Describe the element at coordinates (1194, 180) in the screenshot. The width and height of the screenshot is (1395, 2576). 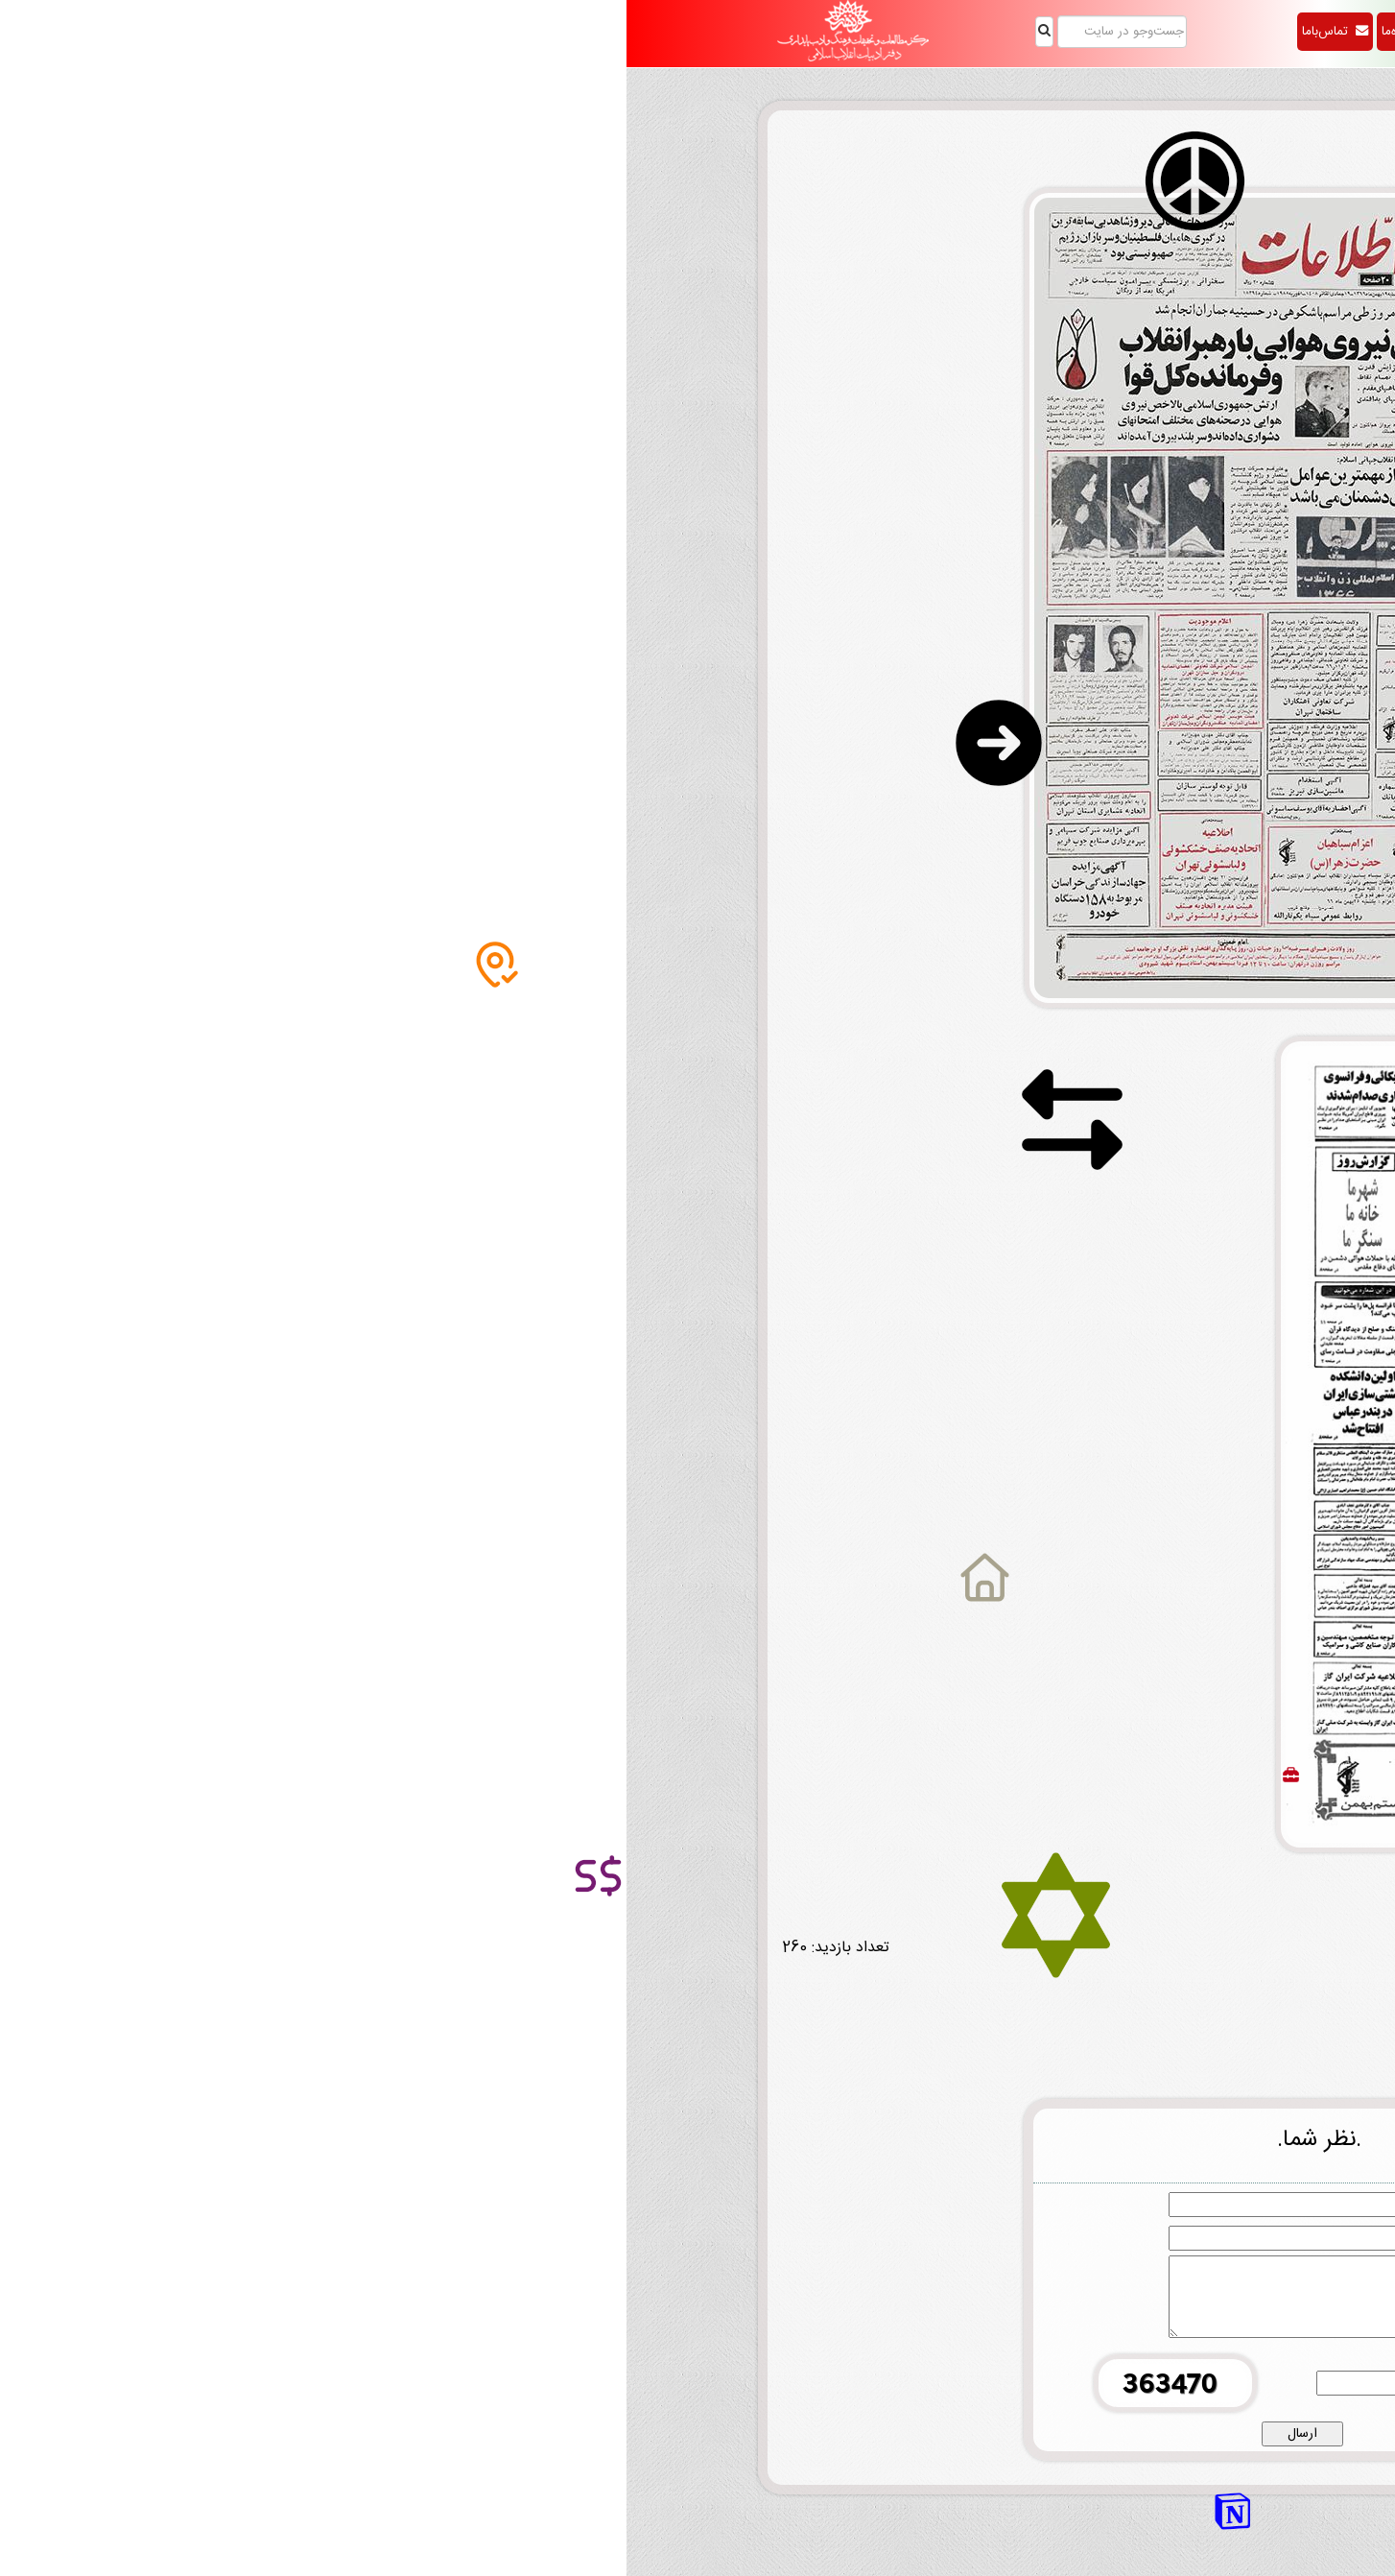
I see `indicates a peaceful or non-violent mode` at that location.